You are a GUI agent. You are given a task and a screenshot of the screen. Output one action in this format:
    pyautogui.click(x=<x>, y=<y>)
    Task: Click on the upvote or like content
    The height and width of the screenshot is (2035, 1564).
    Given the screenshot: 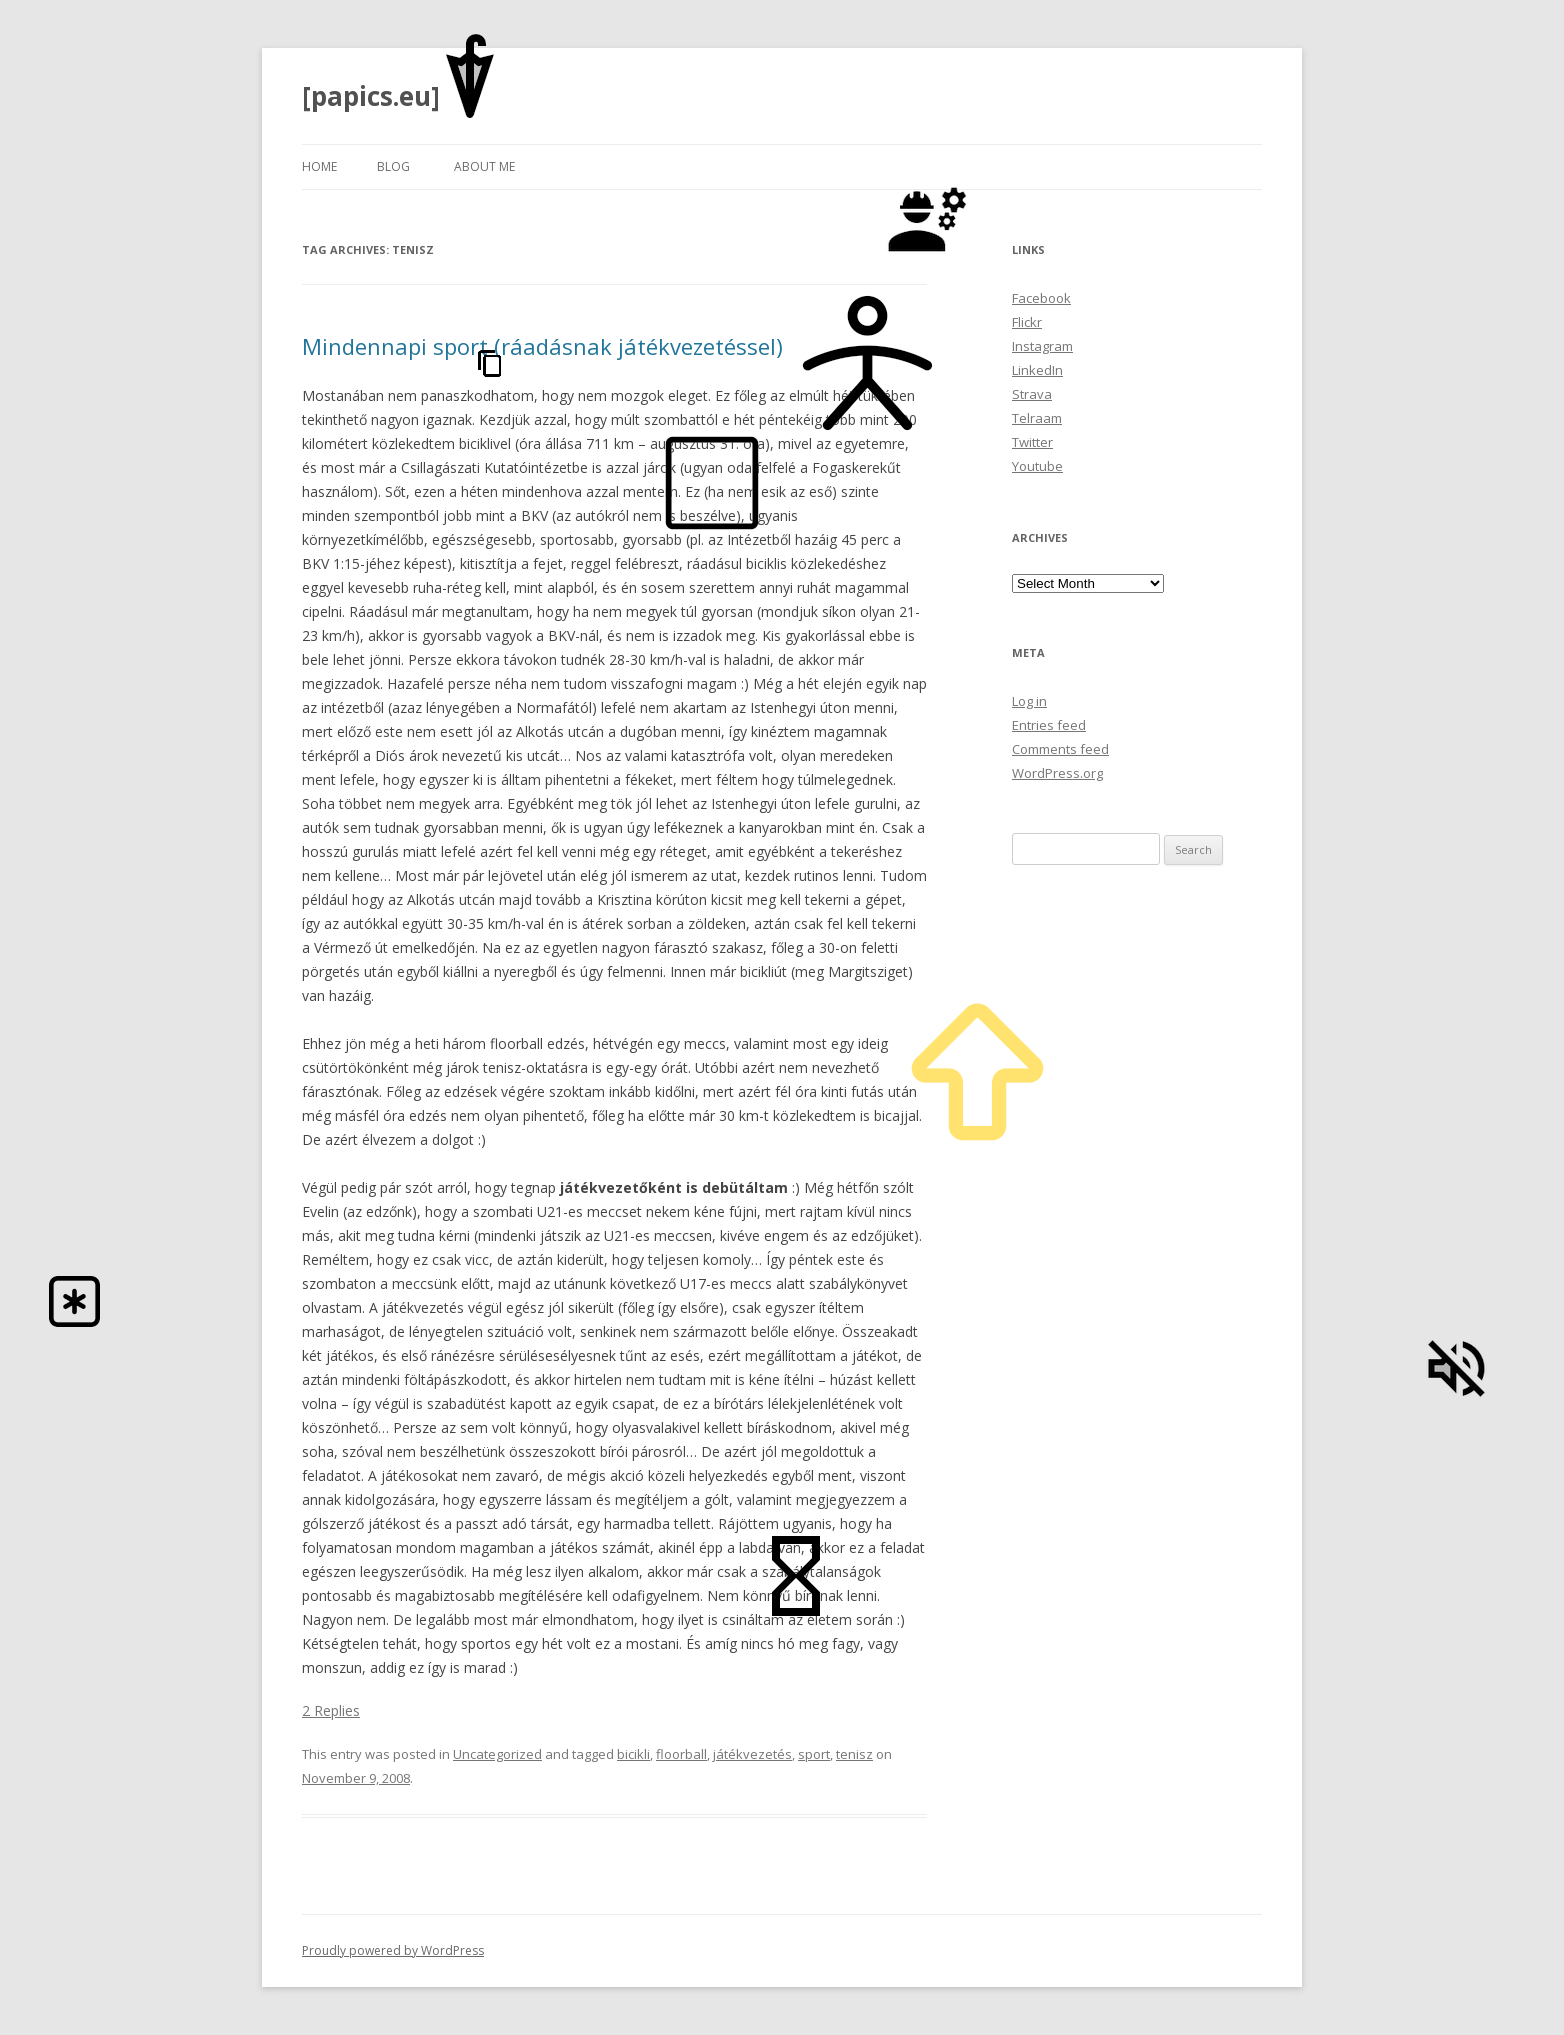 What is the action you would take?
    pyautogui.click(x=977, y=1075)
    